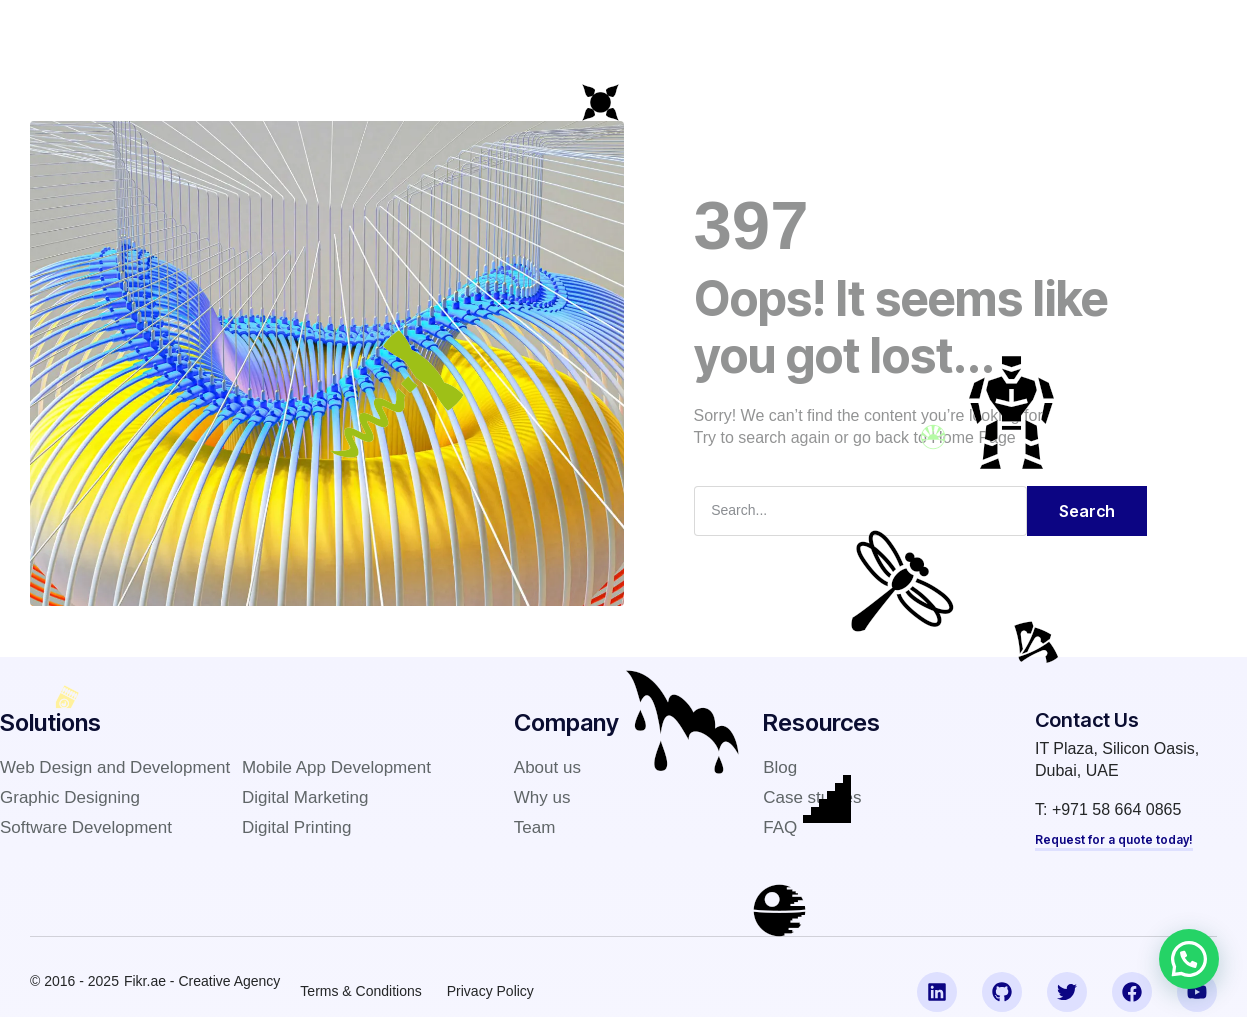 This screenshot has height=1017, width=1247. I want to click on Death Star icon from Star Wars franchise, so click(779, 910).